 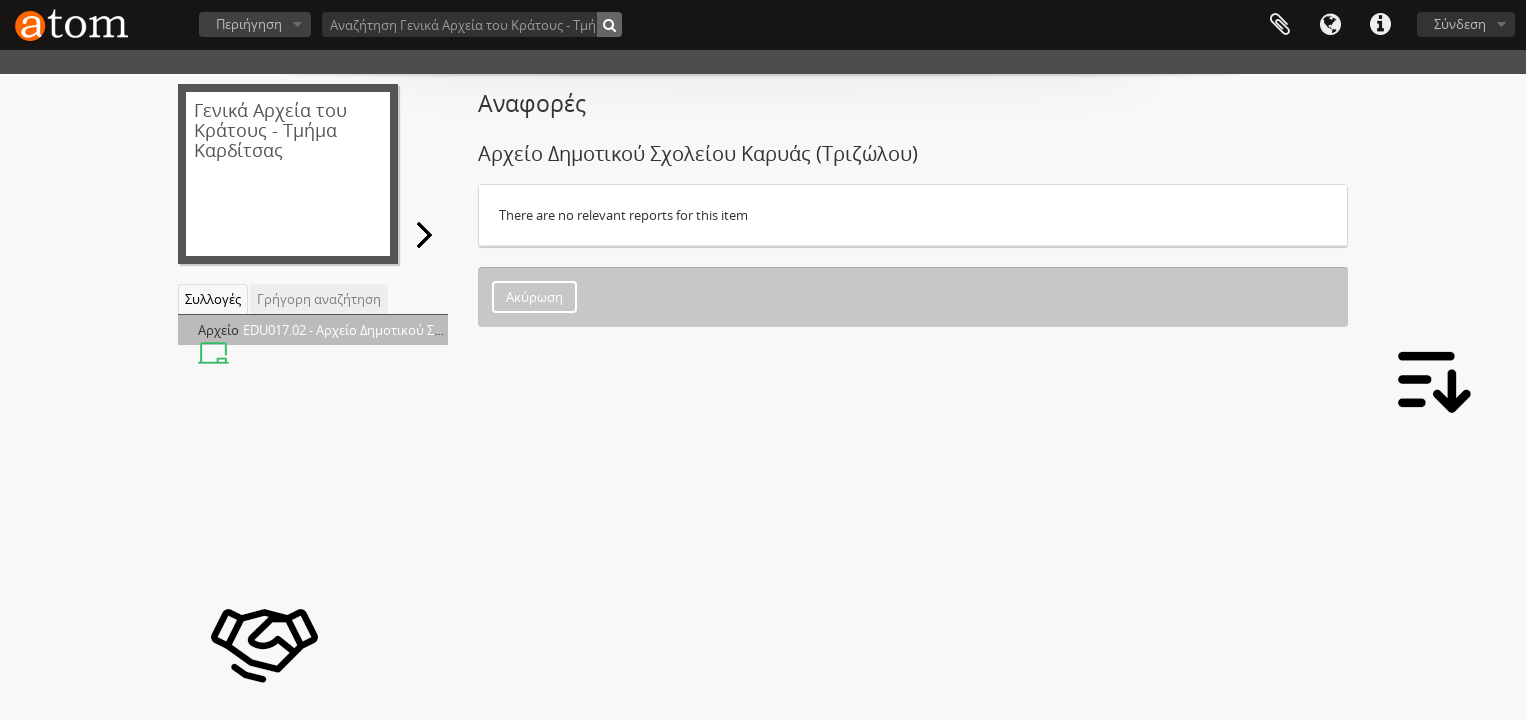 I want to click on navigate to the next item or screen, so click(x=424, y=235).